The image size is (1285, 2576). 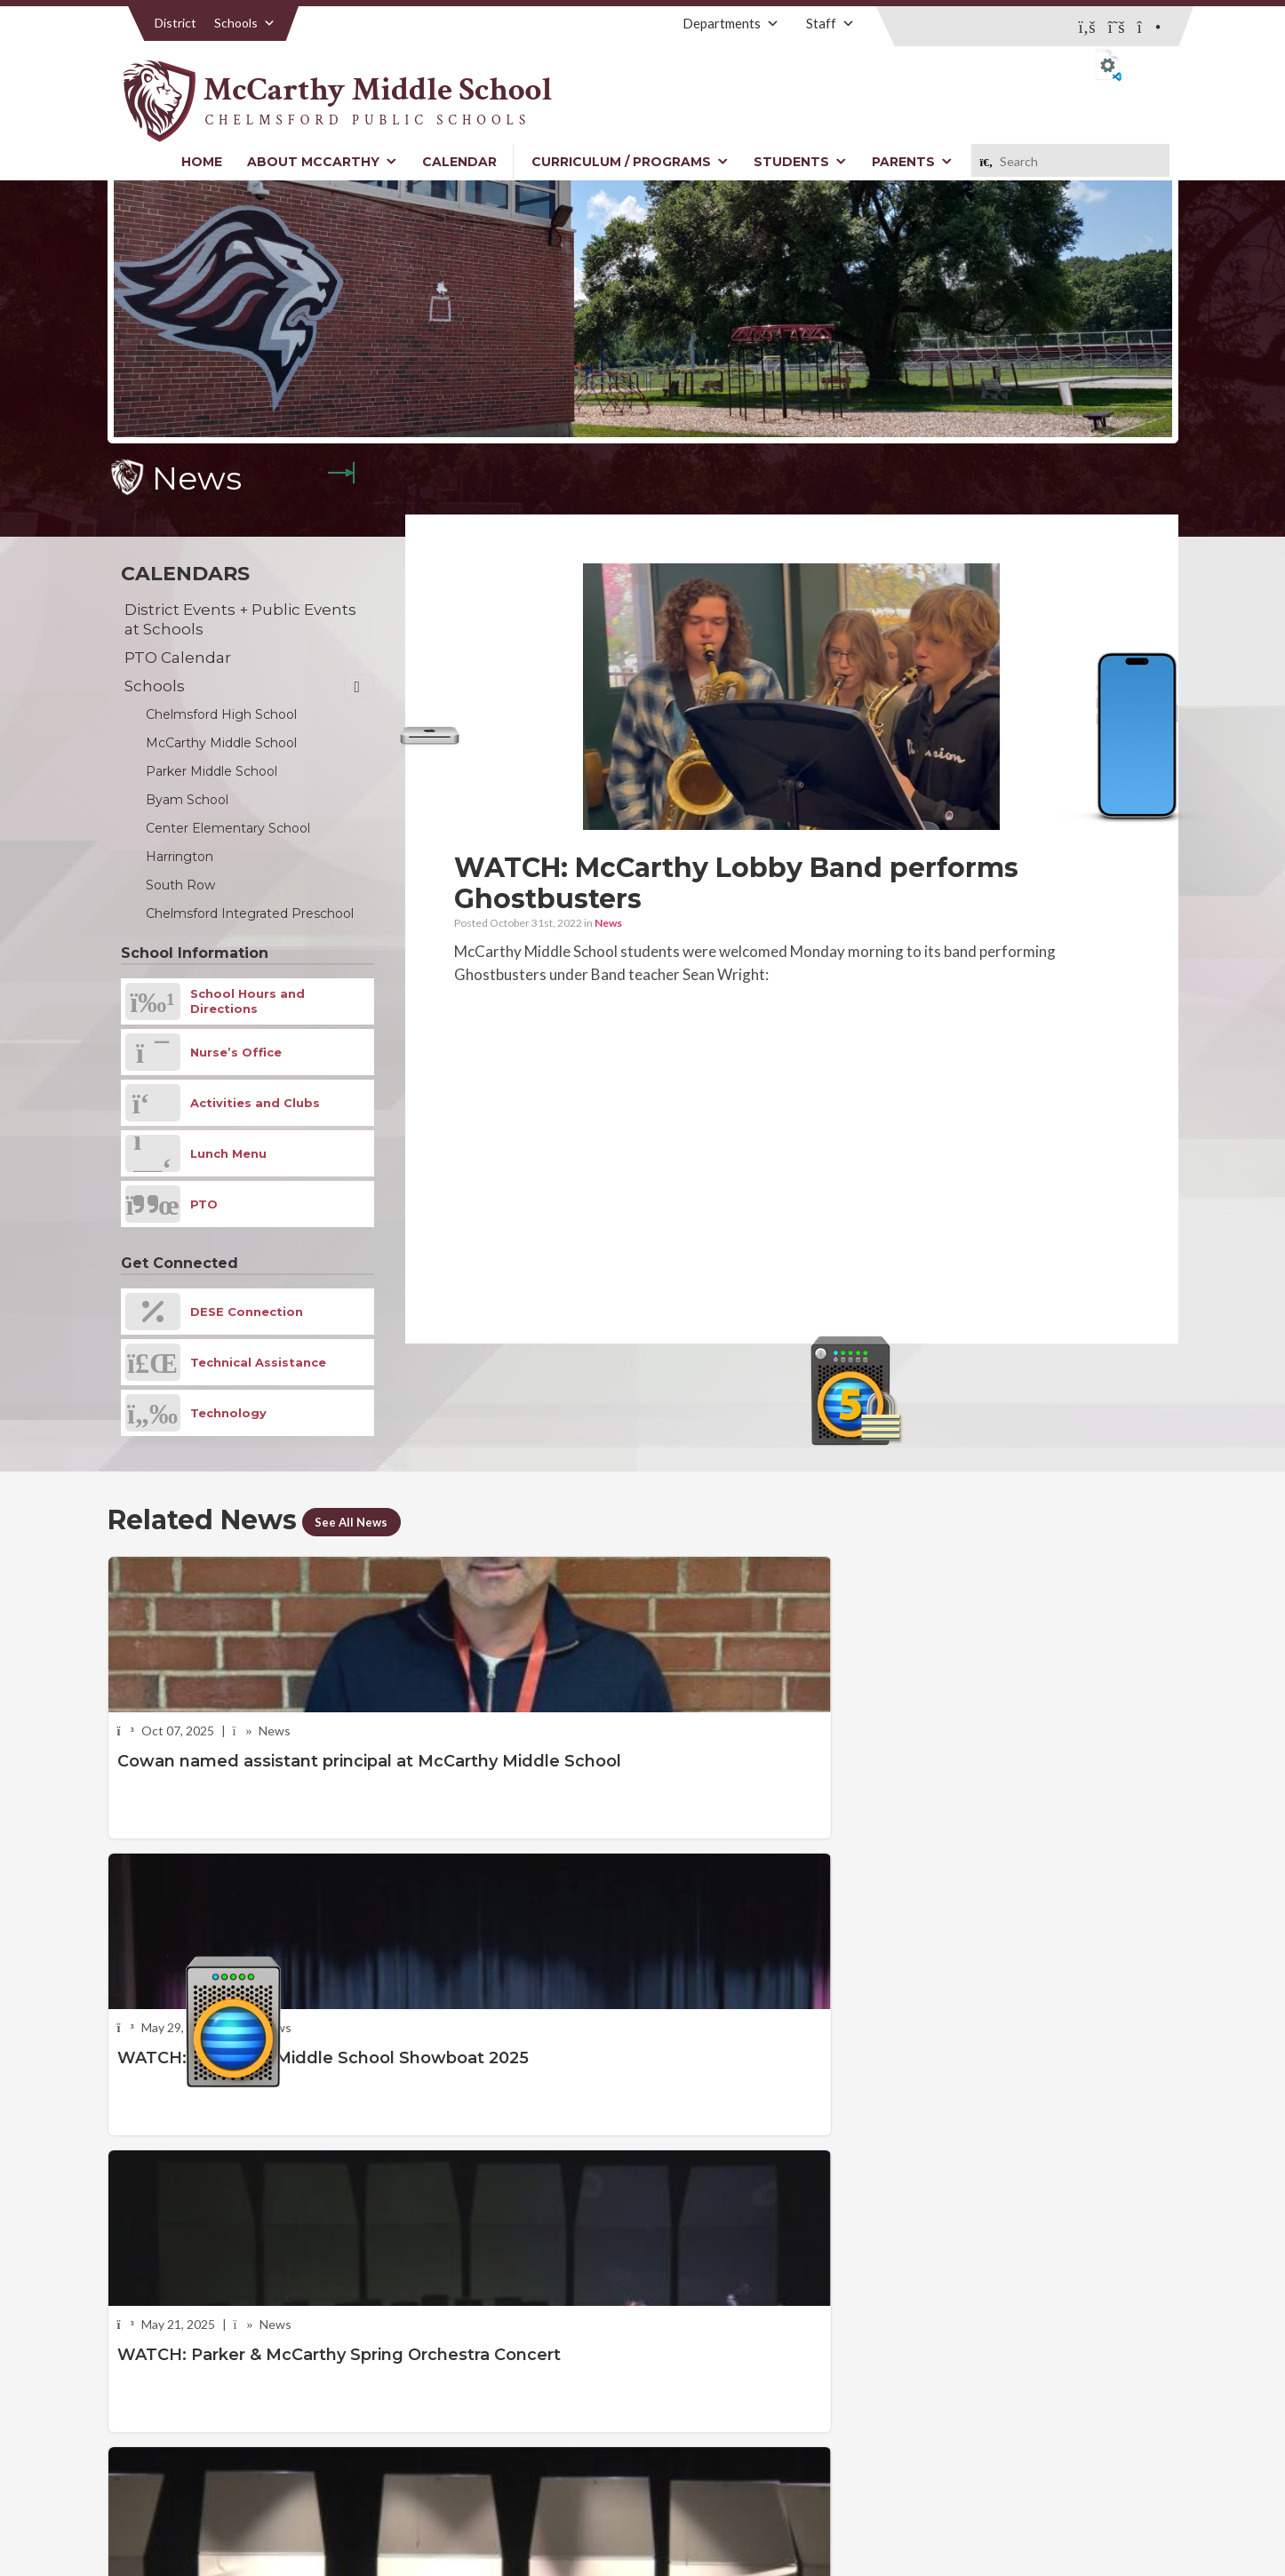 What do you see at coordinates (1107, 65) in the screenshot?
I see `open configuration settings` at bounding box center [1107, 65].